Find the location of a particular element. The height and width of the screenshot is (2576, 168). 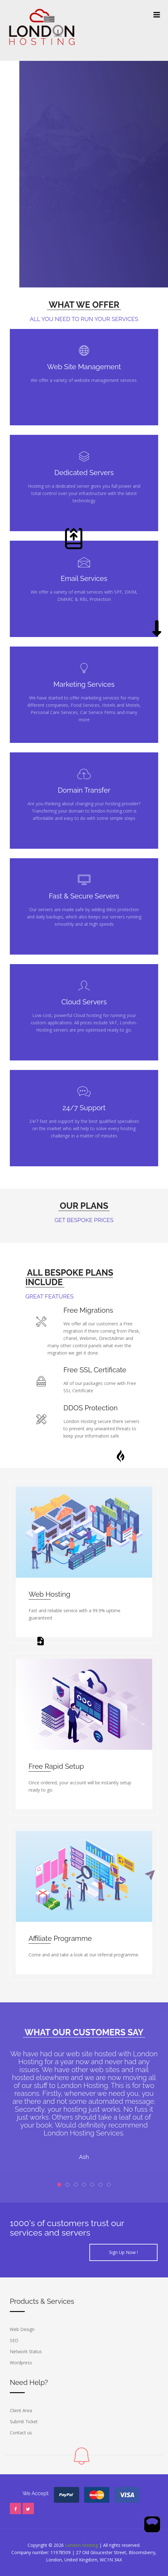

send a message is located at coordinates (150, 1875).